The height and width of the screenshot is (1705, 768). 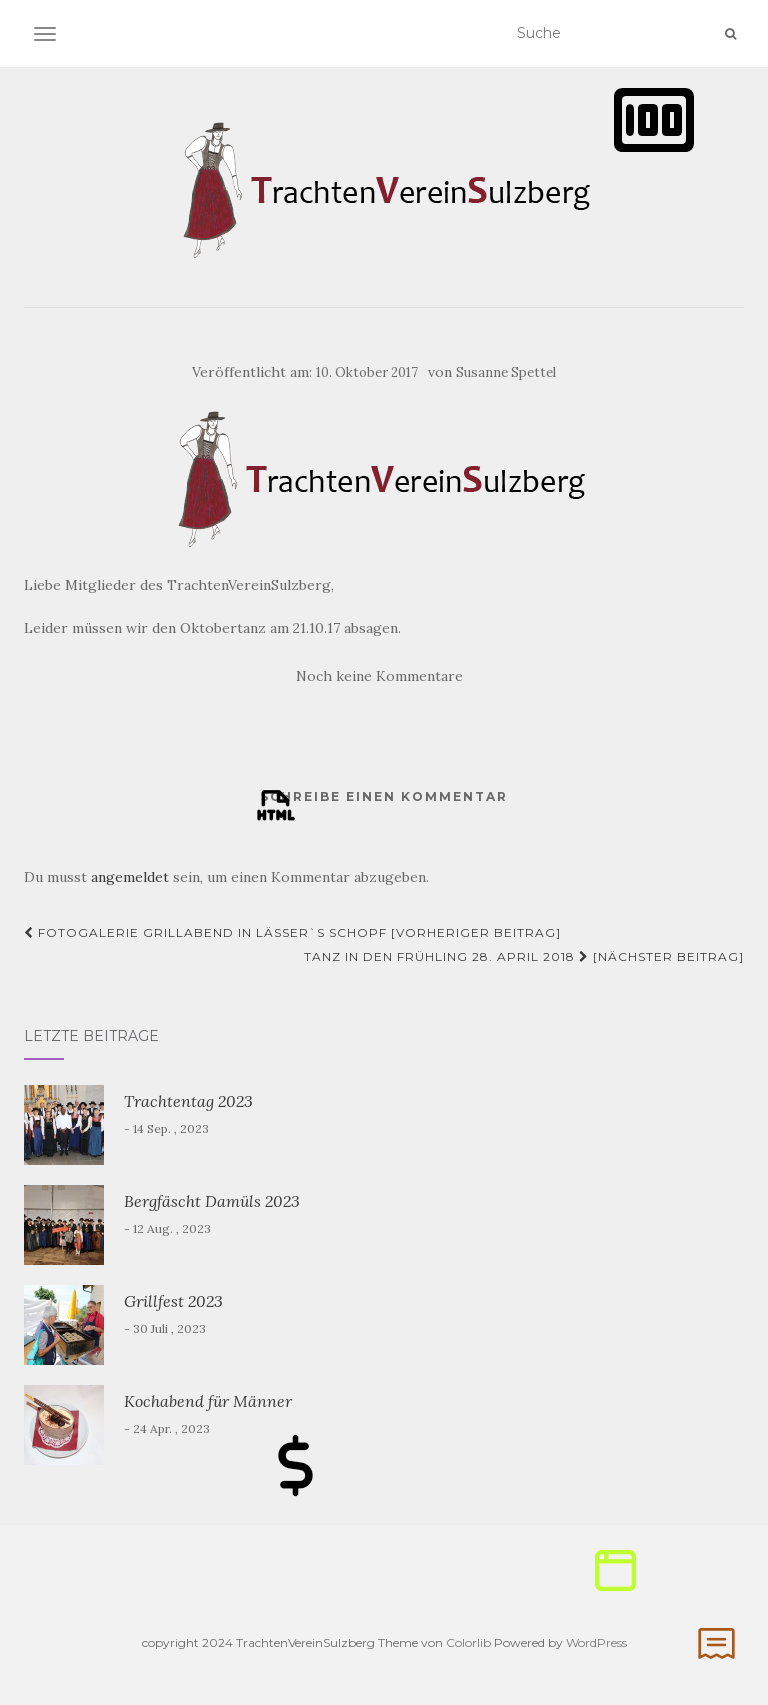 What do you see at coordinates (615, 1570) in the screenshot?
I see `open web browser` at bounding box center [615, 1570].